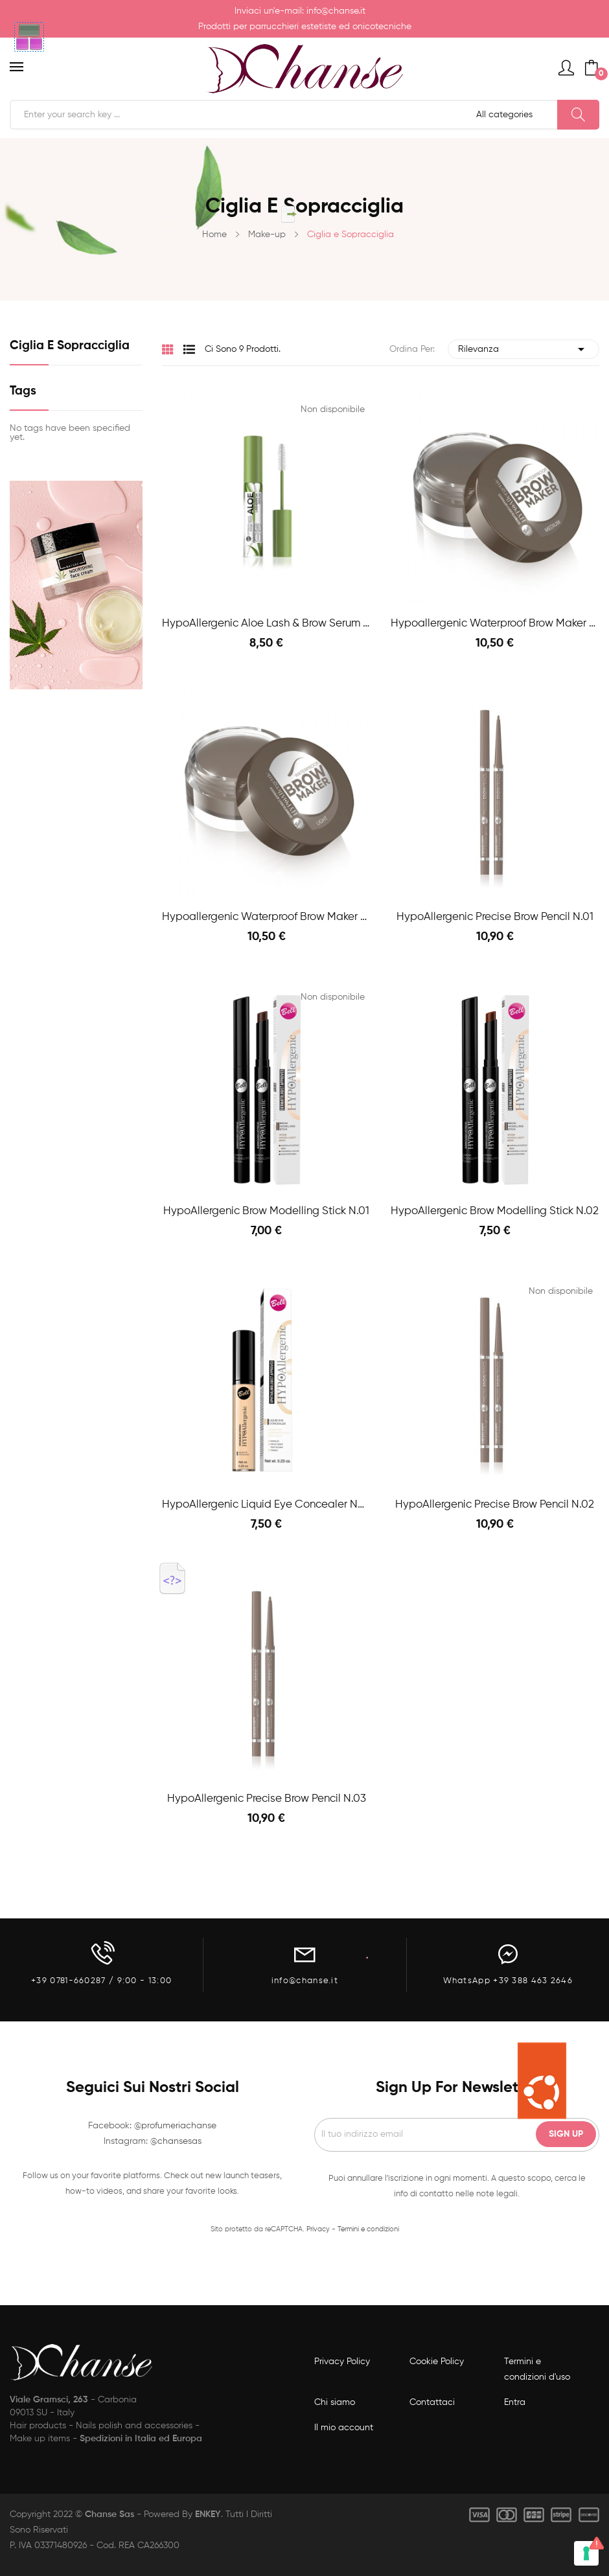  I want to click on select all items in the current view, so click(29, 37).